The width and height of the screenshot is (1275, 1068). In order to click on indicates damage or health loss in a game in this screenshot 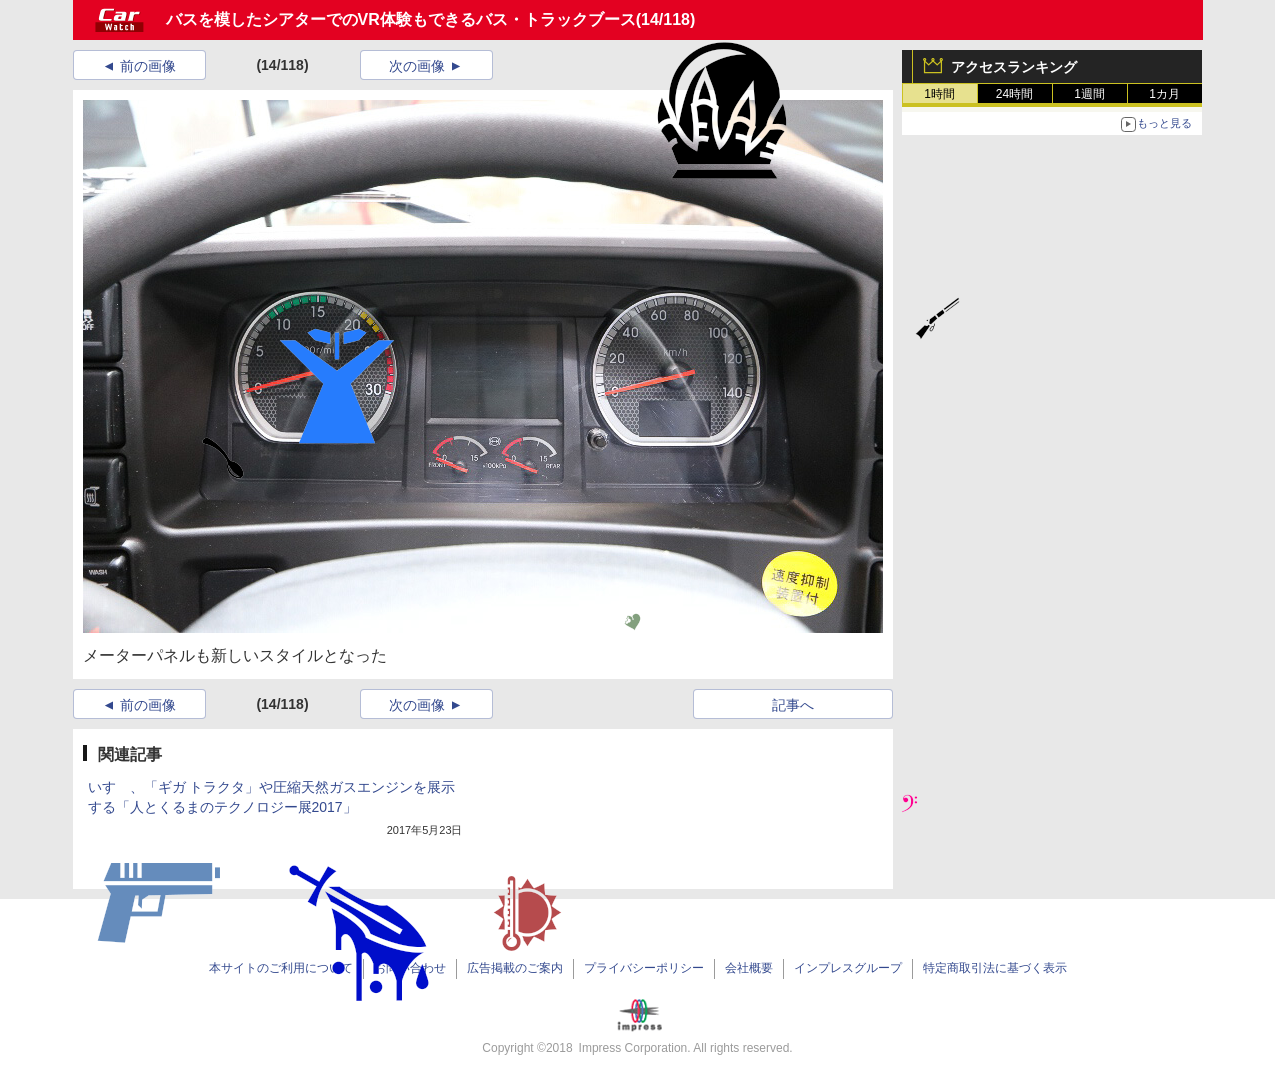, I will do `click(632, 622)`.